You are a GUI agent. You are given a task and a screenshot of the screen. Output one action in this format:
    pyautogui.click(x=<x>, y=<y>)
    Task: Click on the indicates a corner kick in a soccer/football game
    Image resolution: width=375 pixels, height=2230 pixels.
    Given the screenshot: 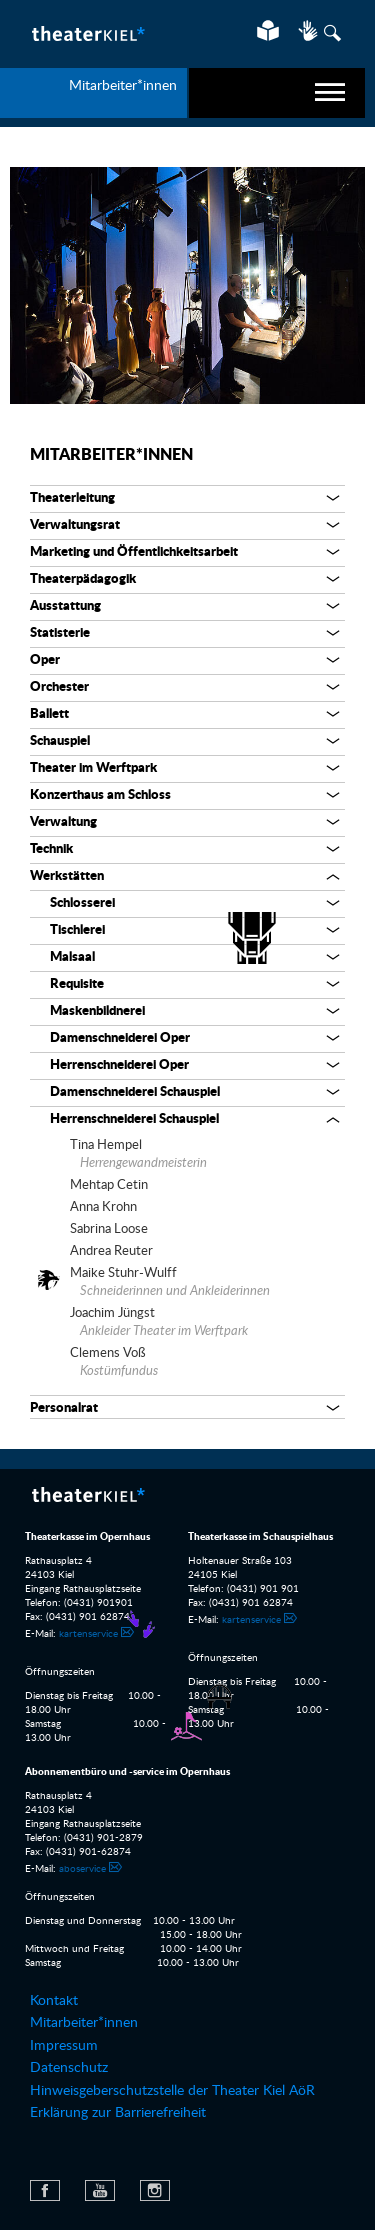 What is the action you would take?
    pyautogui.click(x=186, y=1726)
    